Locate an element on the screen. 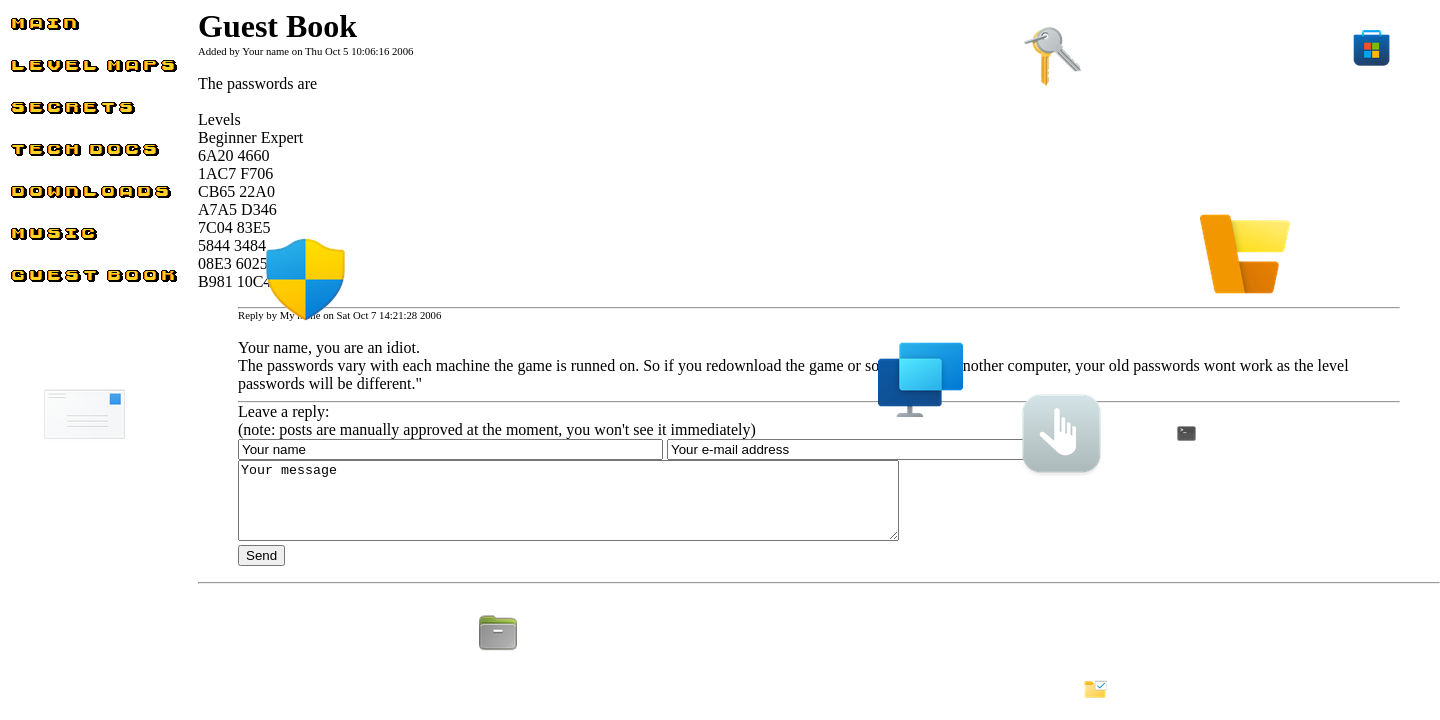 The width and height of the screenshot is (1440, 720). open the commerce or shopping app is located at coordinates (1245, 254).